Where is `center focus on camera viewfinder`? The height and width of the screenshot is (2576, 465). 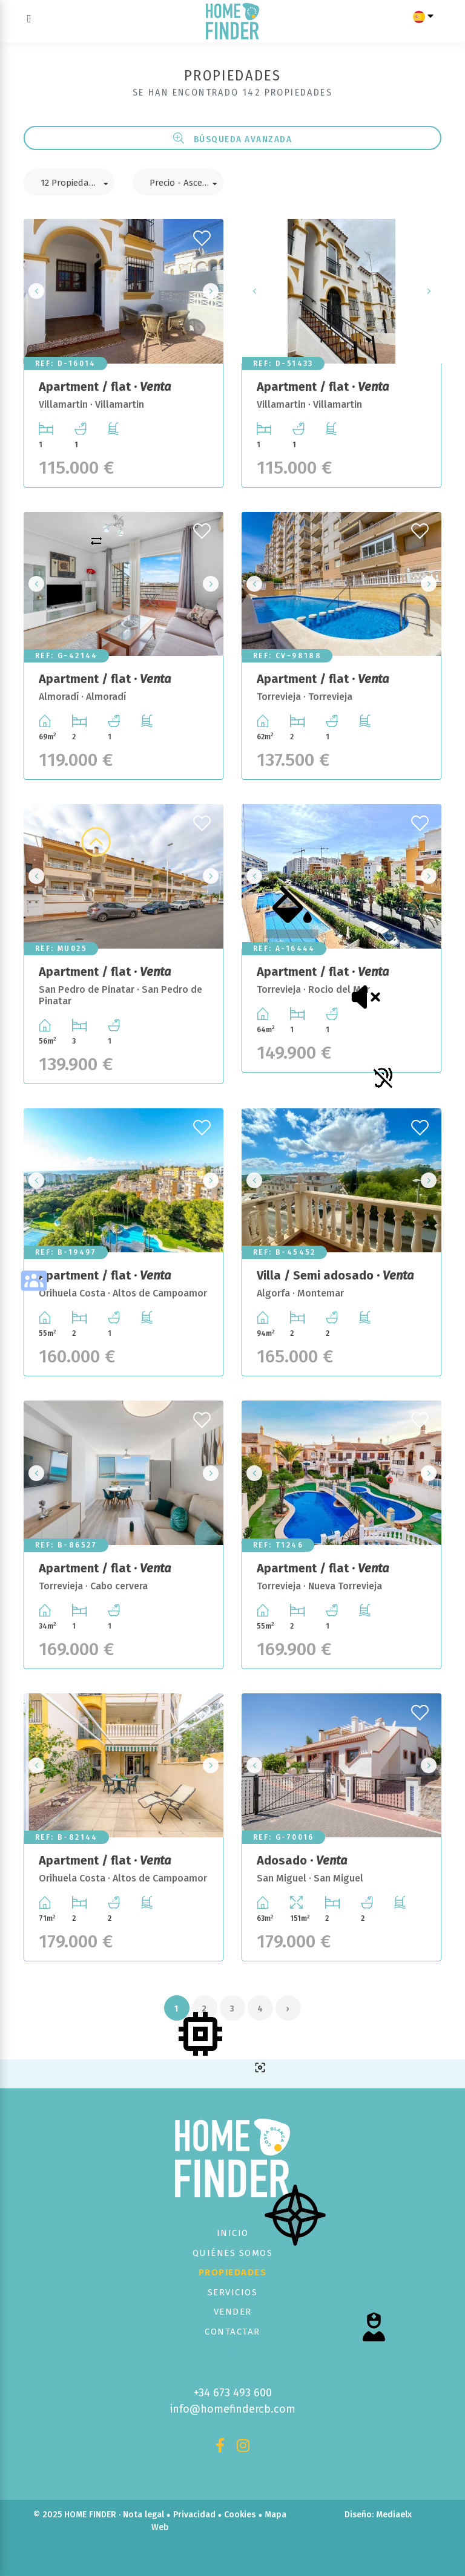
center focus on camera viewfinder is located at coordinates (260, 2067).